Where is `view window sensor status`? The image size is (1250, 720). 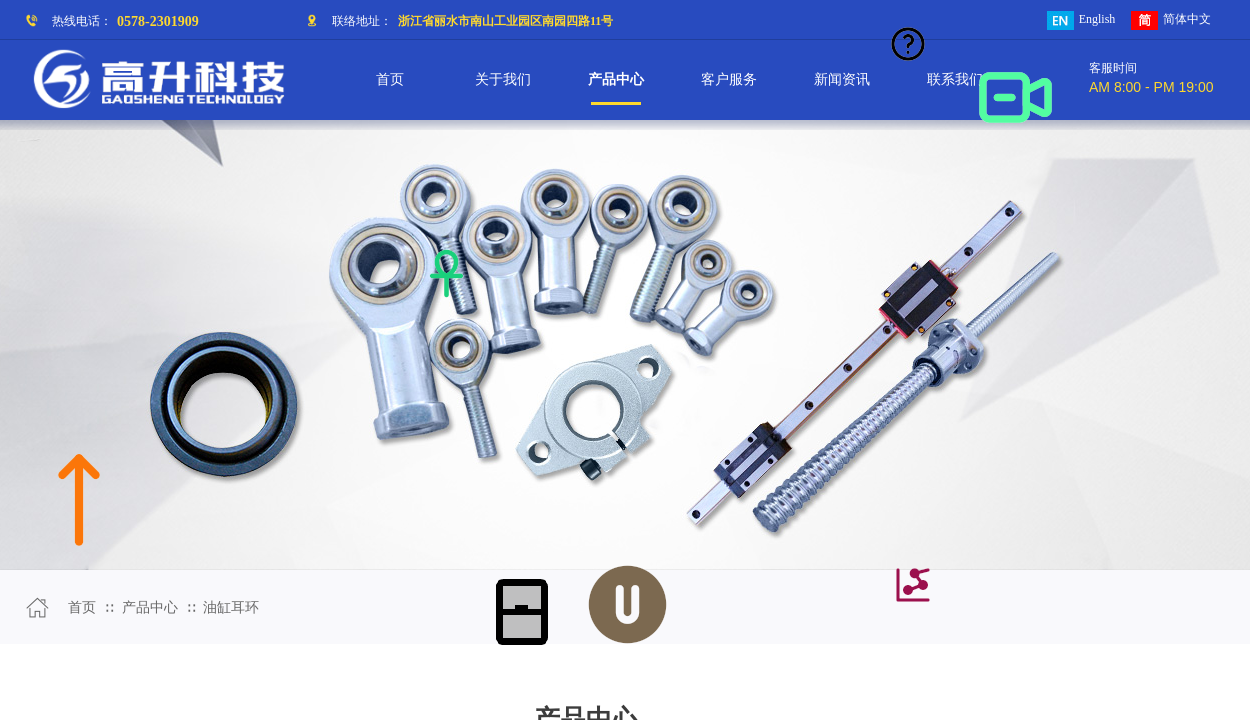
view window sensor status is located at coordinates (522, 612).